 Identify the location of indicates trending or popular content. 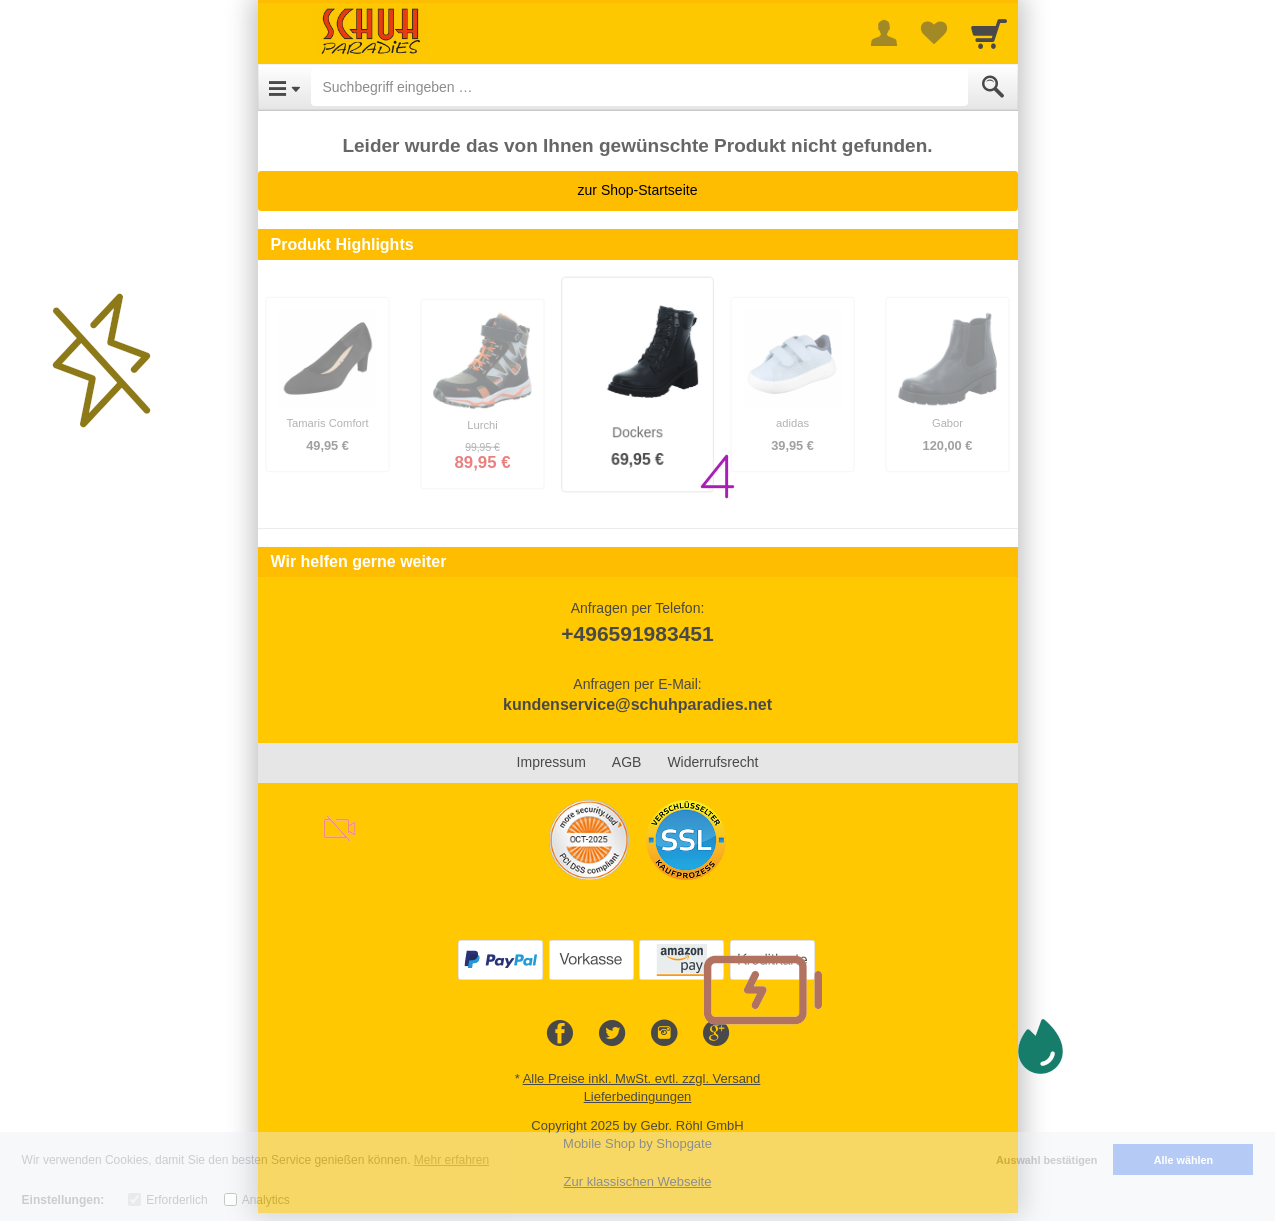
(1040, 1047).